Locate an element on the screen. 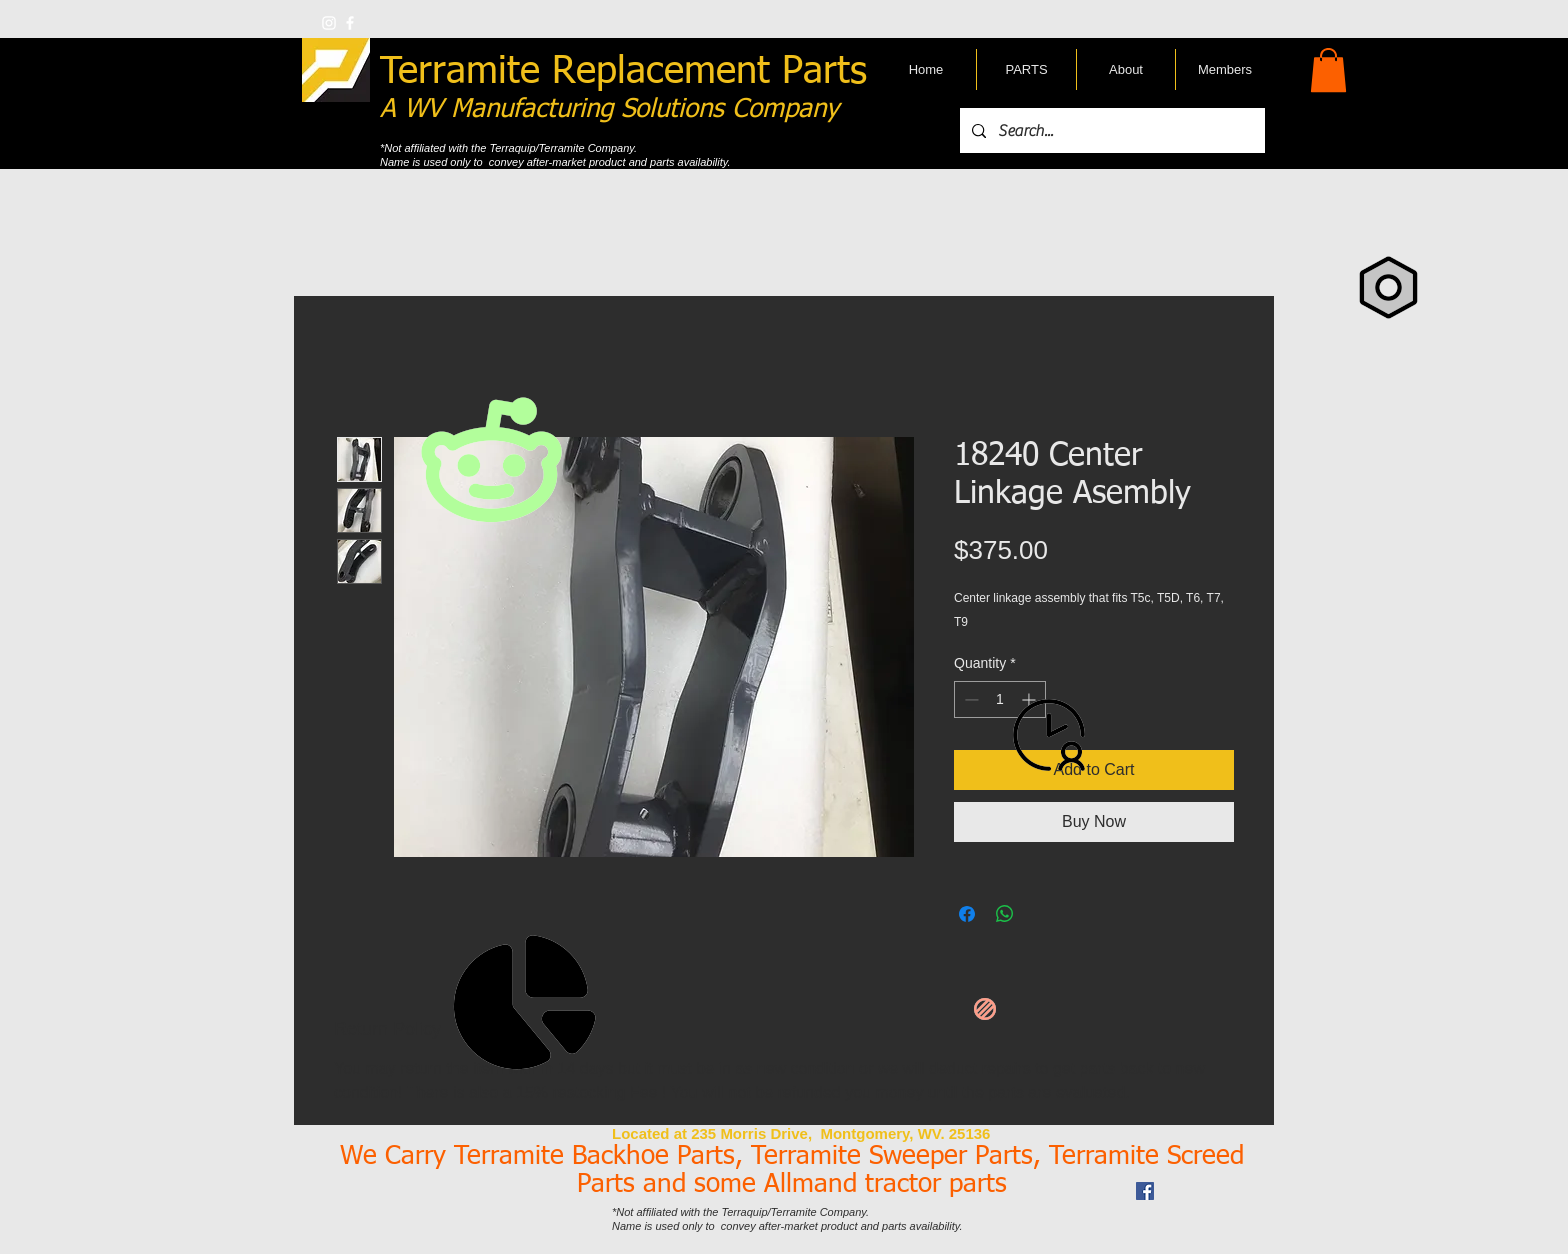 The width and height of the screenshot is (1568, 1254). access boules or pétanque game is located at coordinates (985, 1009).